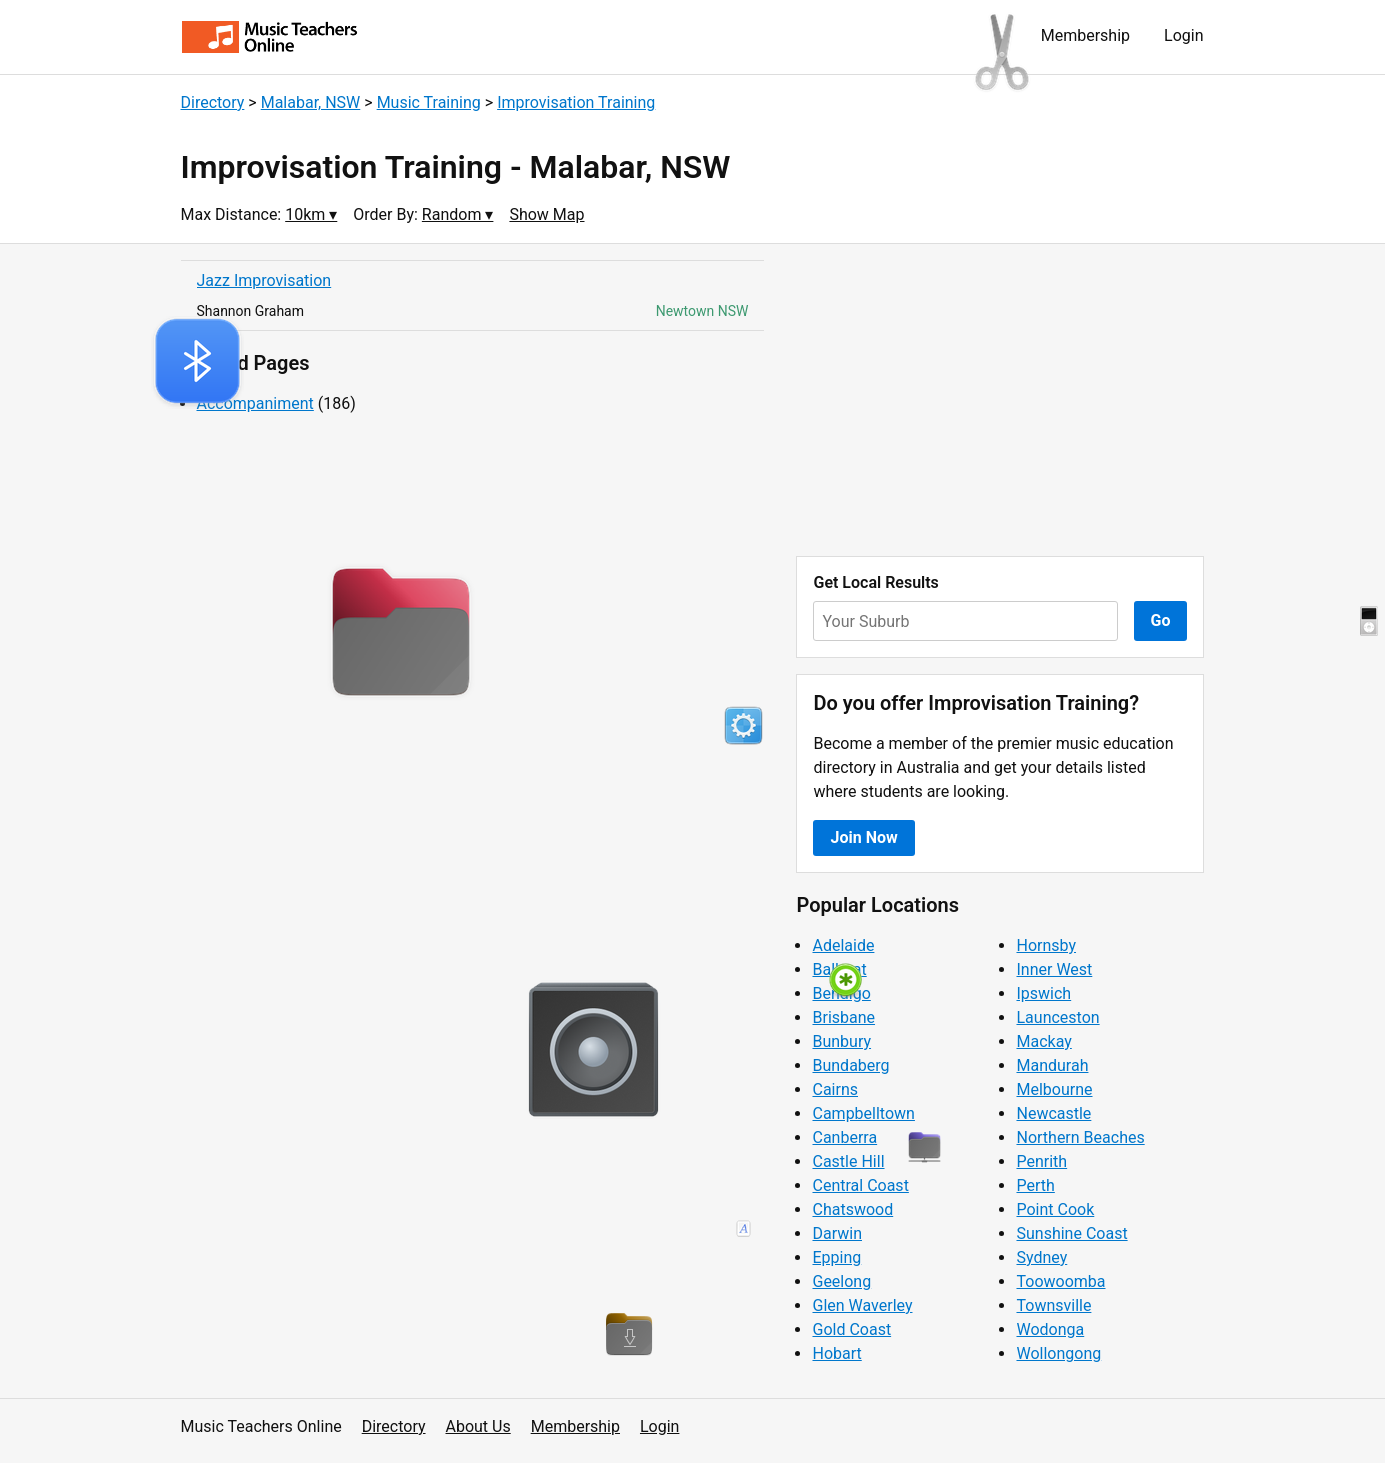 This screenshot has width=1385, height=1463. I want to click on access ipod classic device settings, so click(1369, 621).